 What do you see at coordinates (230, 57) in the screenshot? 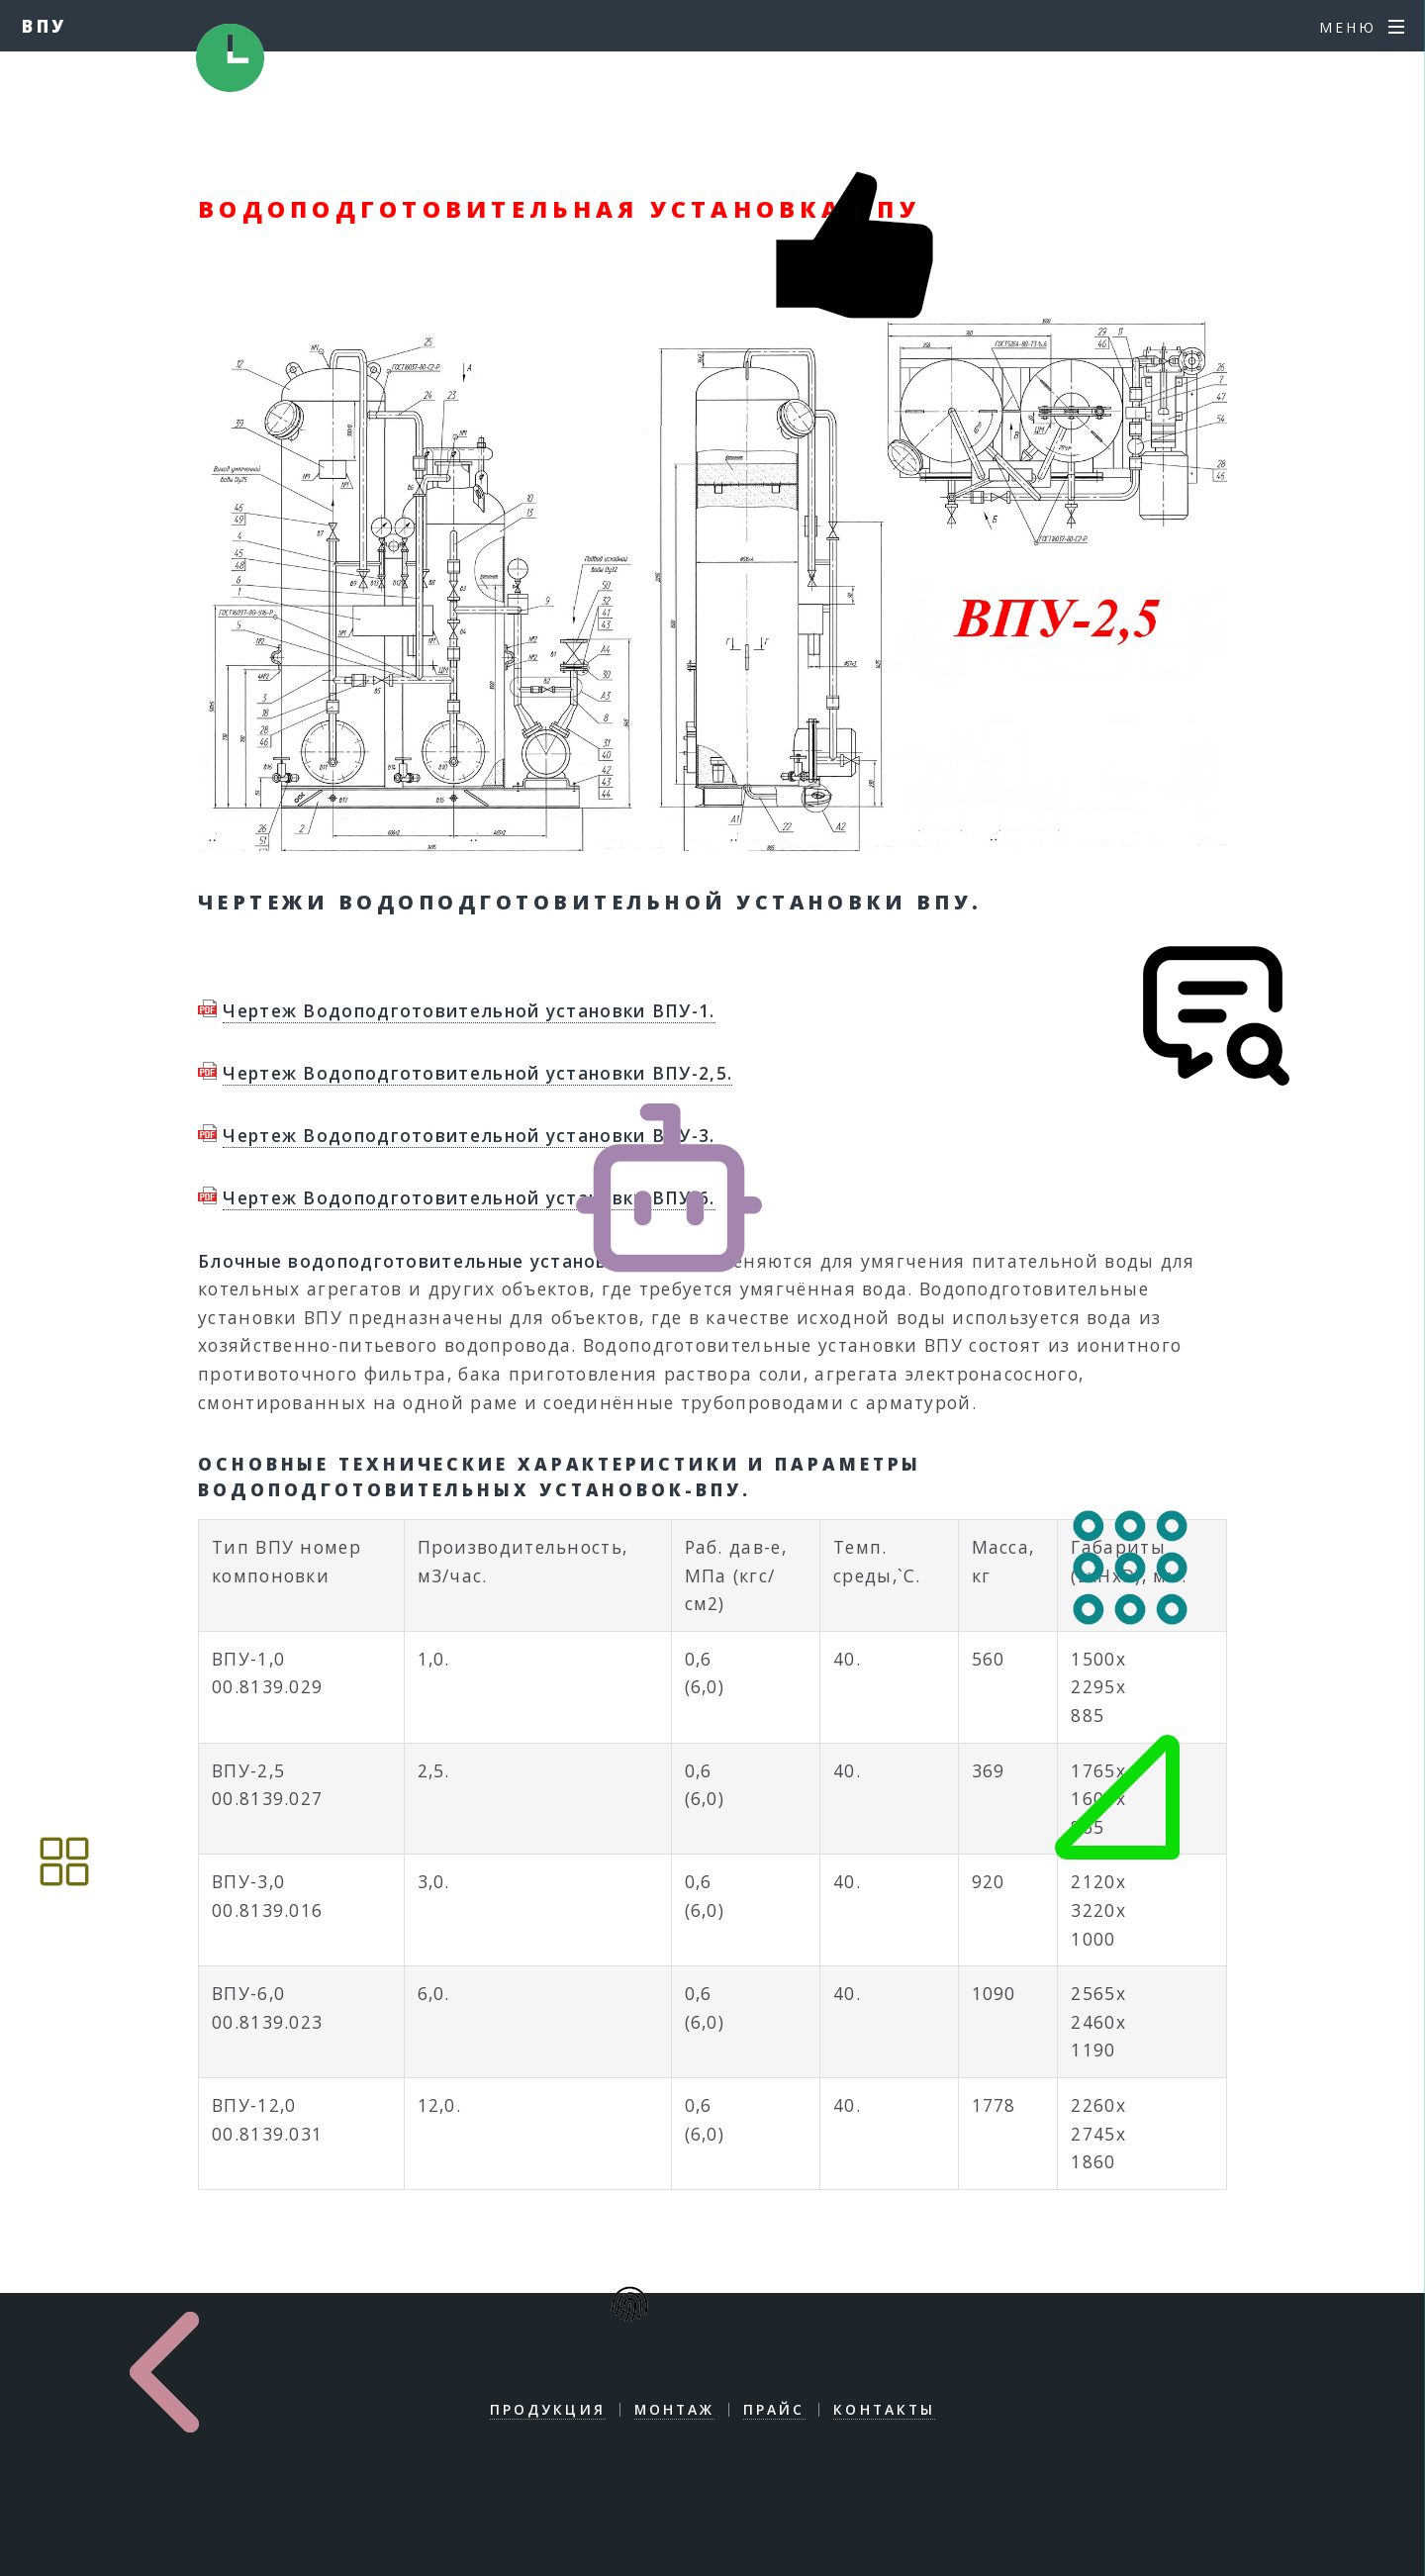
I see `view time or clock settings` at bounding box center [230, 57].